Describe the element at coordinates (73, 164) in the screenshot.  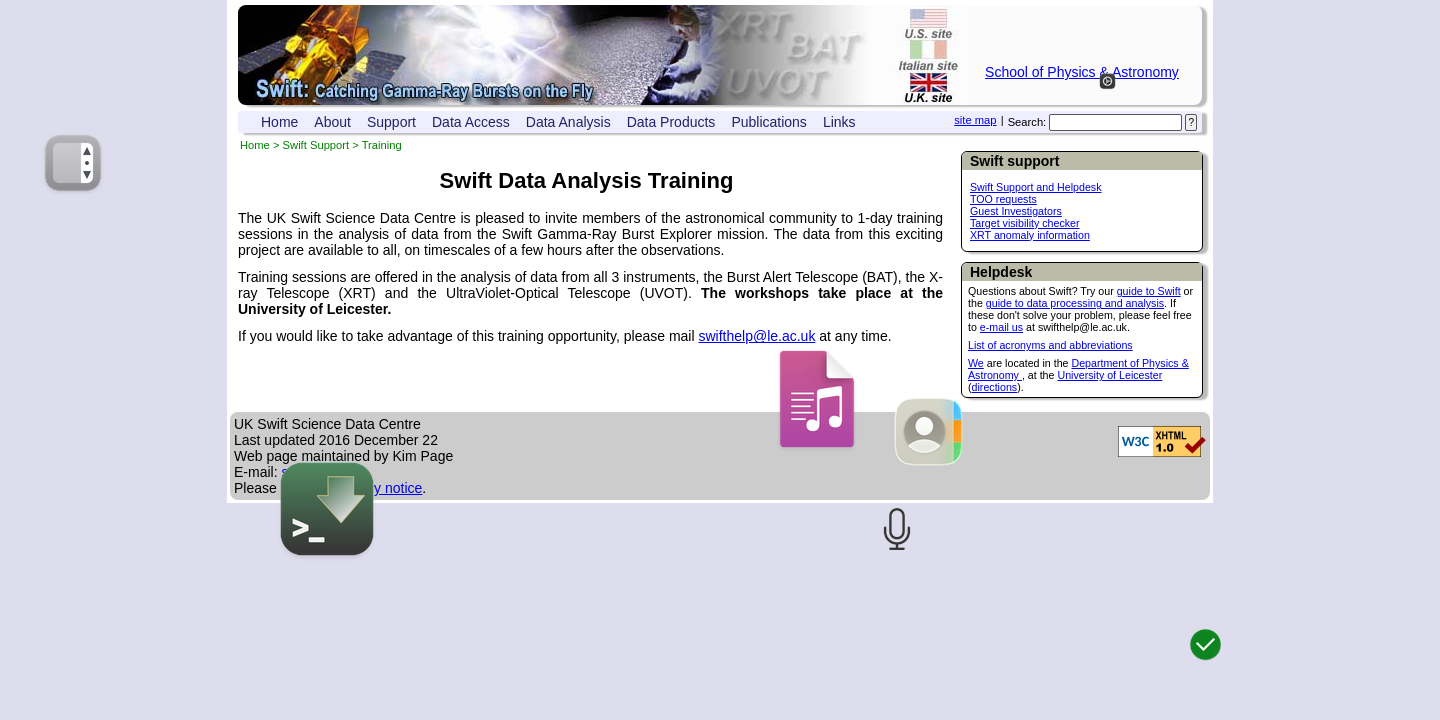
I see `adjust scroll bar behavior settings` at that location.